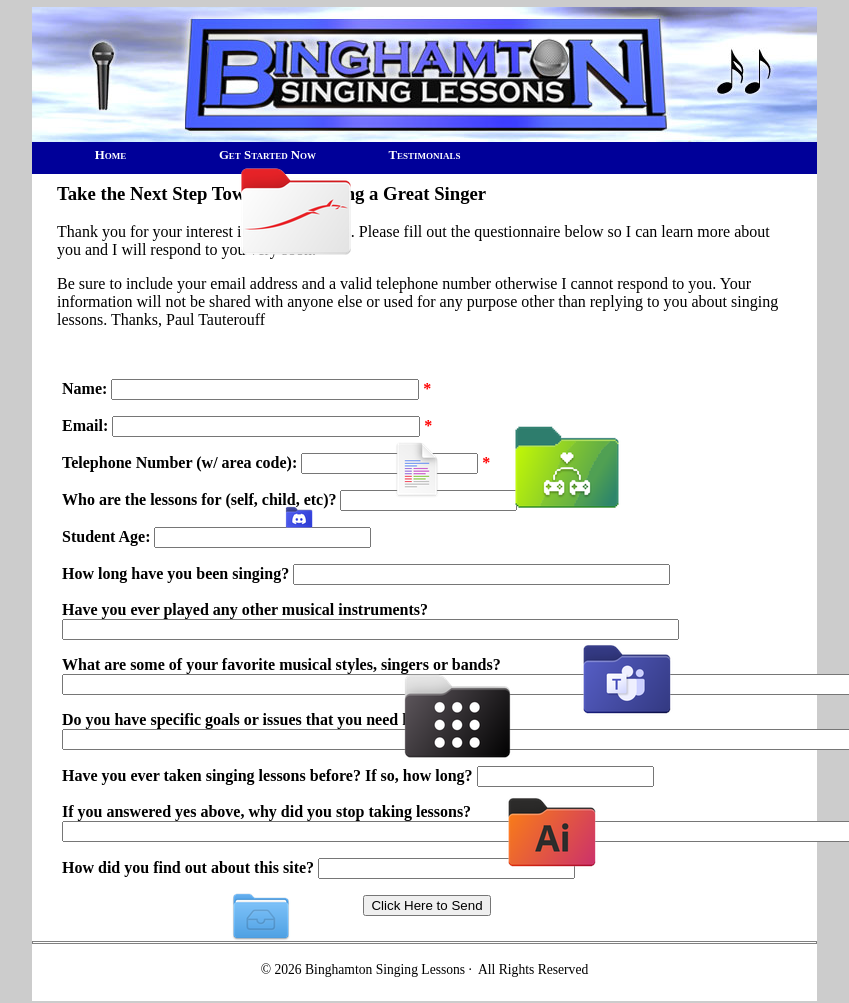 This screenshot has height=1003, width=849. Describe the element at coordinates (457, 719) in the screenshot. I see `open ROS (Robot Operating System) project folder` at that location.